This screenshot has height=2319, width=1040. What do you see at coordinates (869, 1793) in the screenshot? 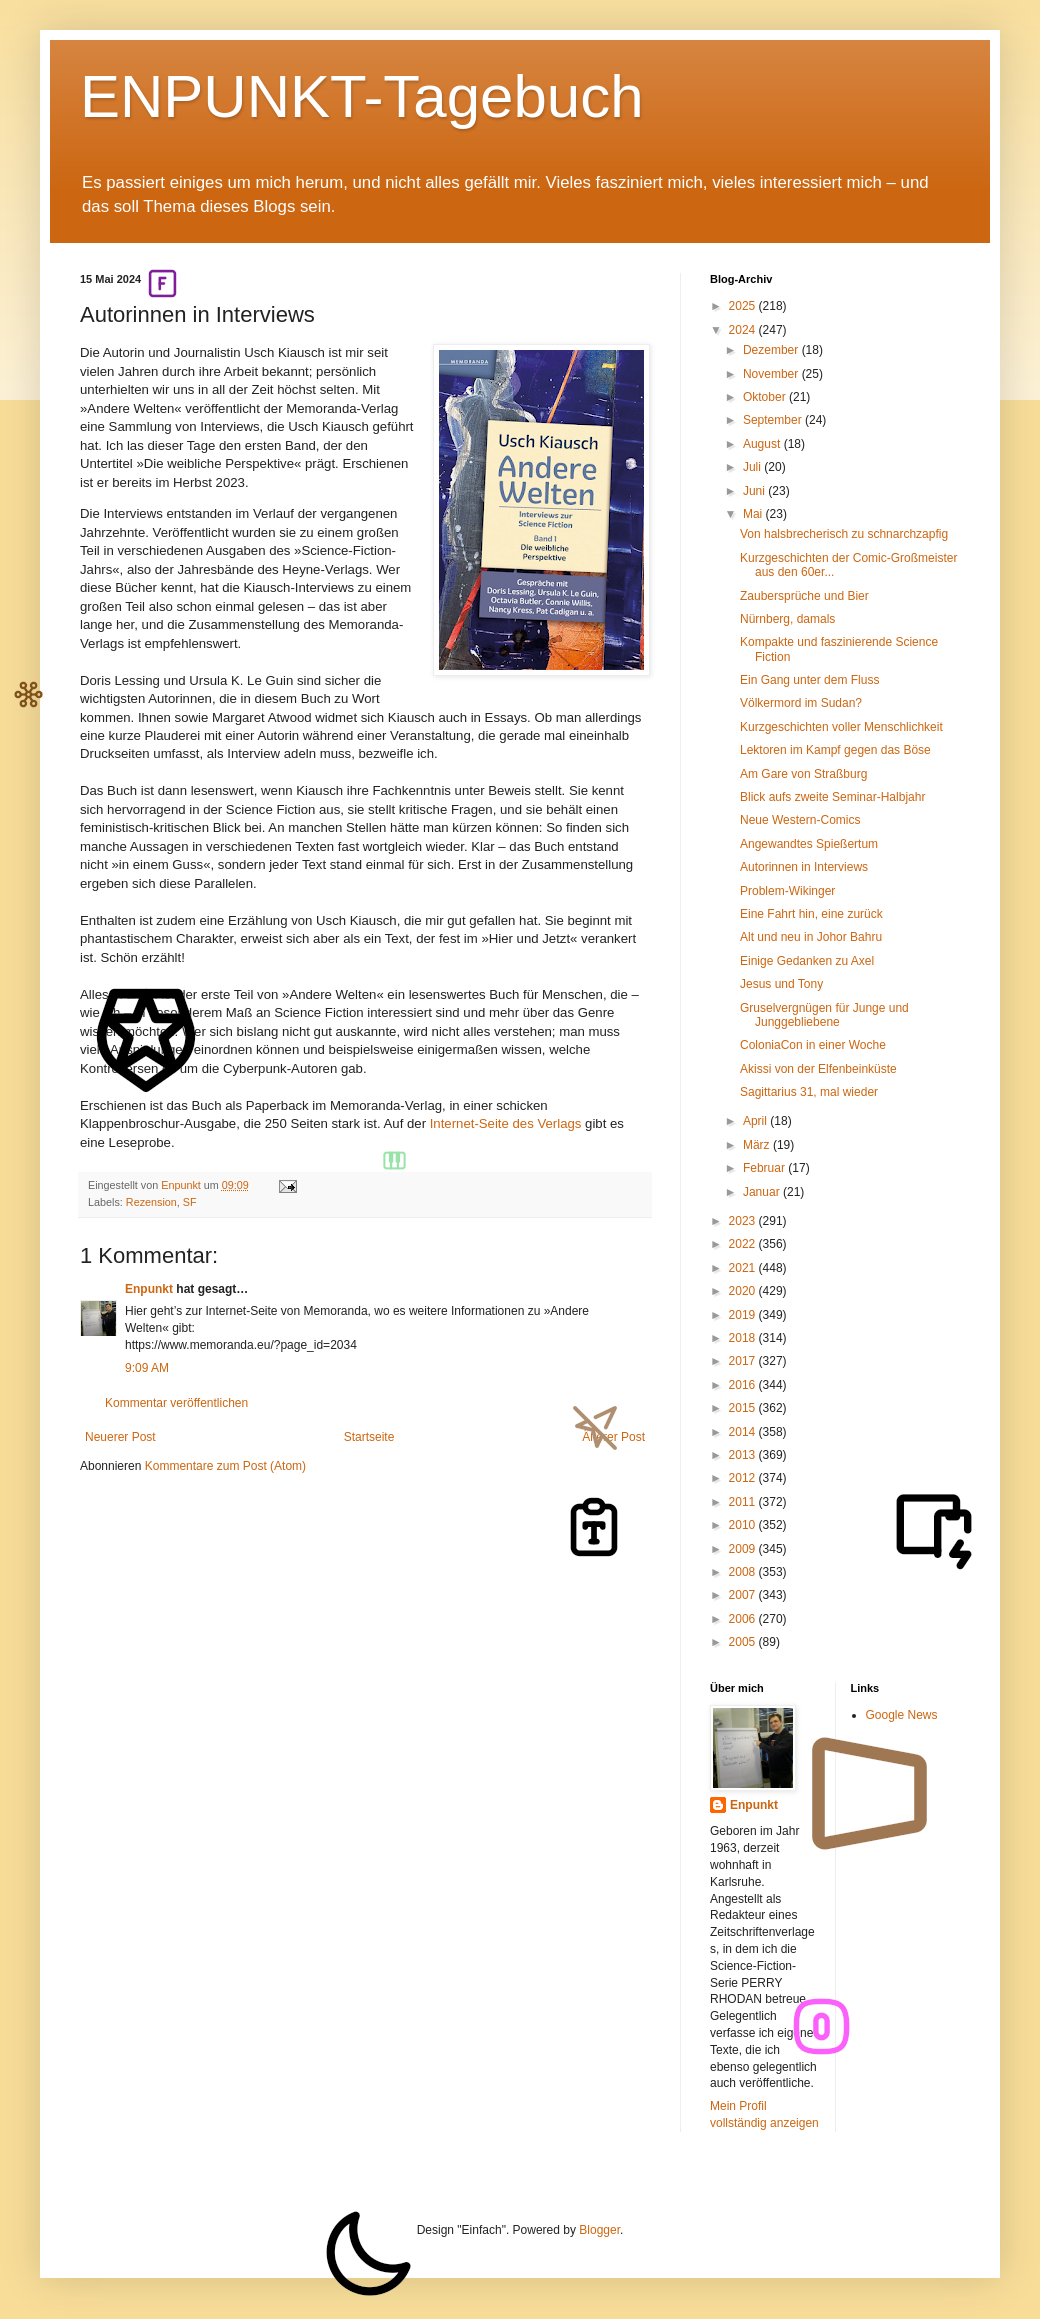
I see `skew or shear object horizontally` at bounding box center [869, 1793].